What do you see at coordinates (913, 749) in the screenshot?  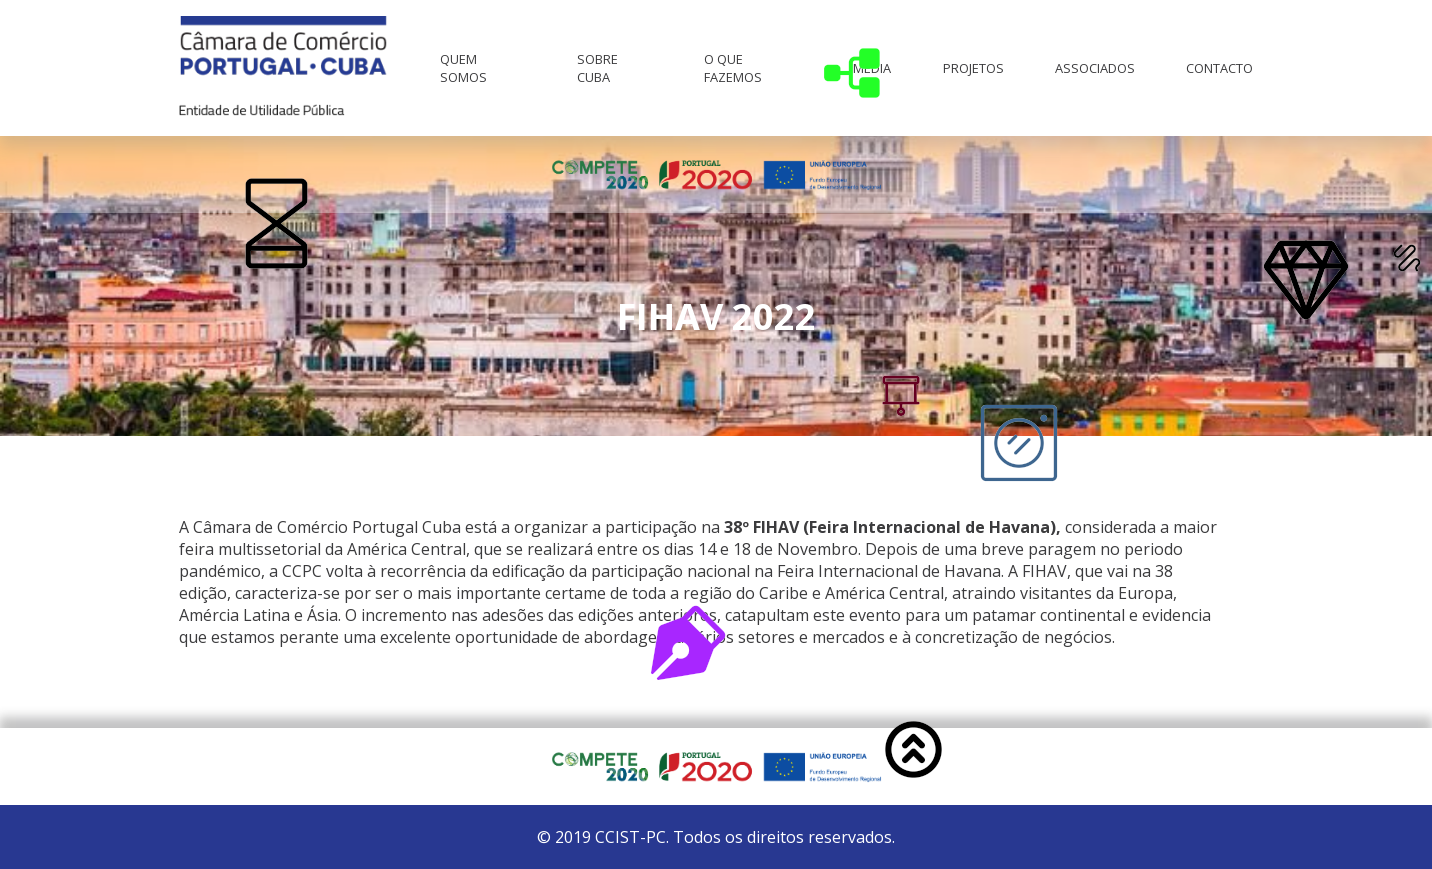 I see `scroll to top of page` at bounding box center [913, 749].